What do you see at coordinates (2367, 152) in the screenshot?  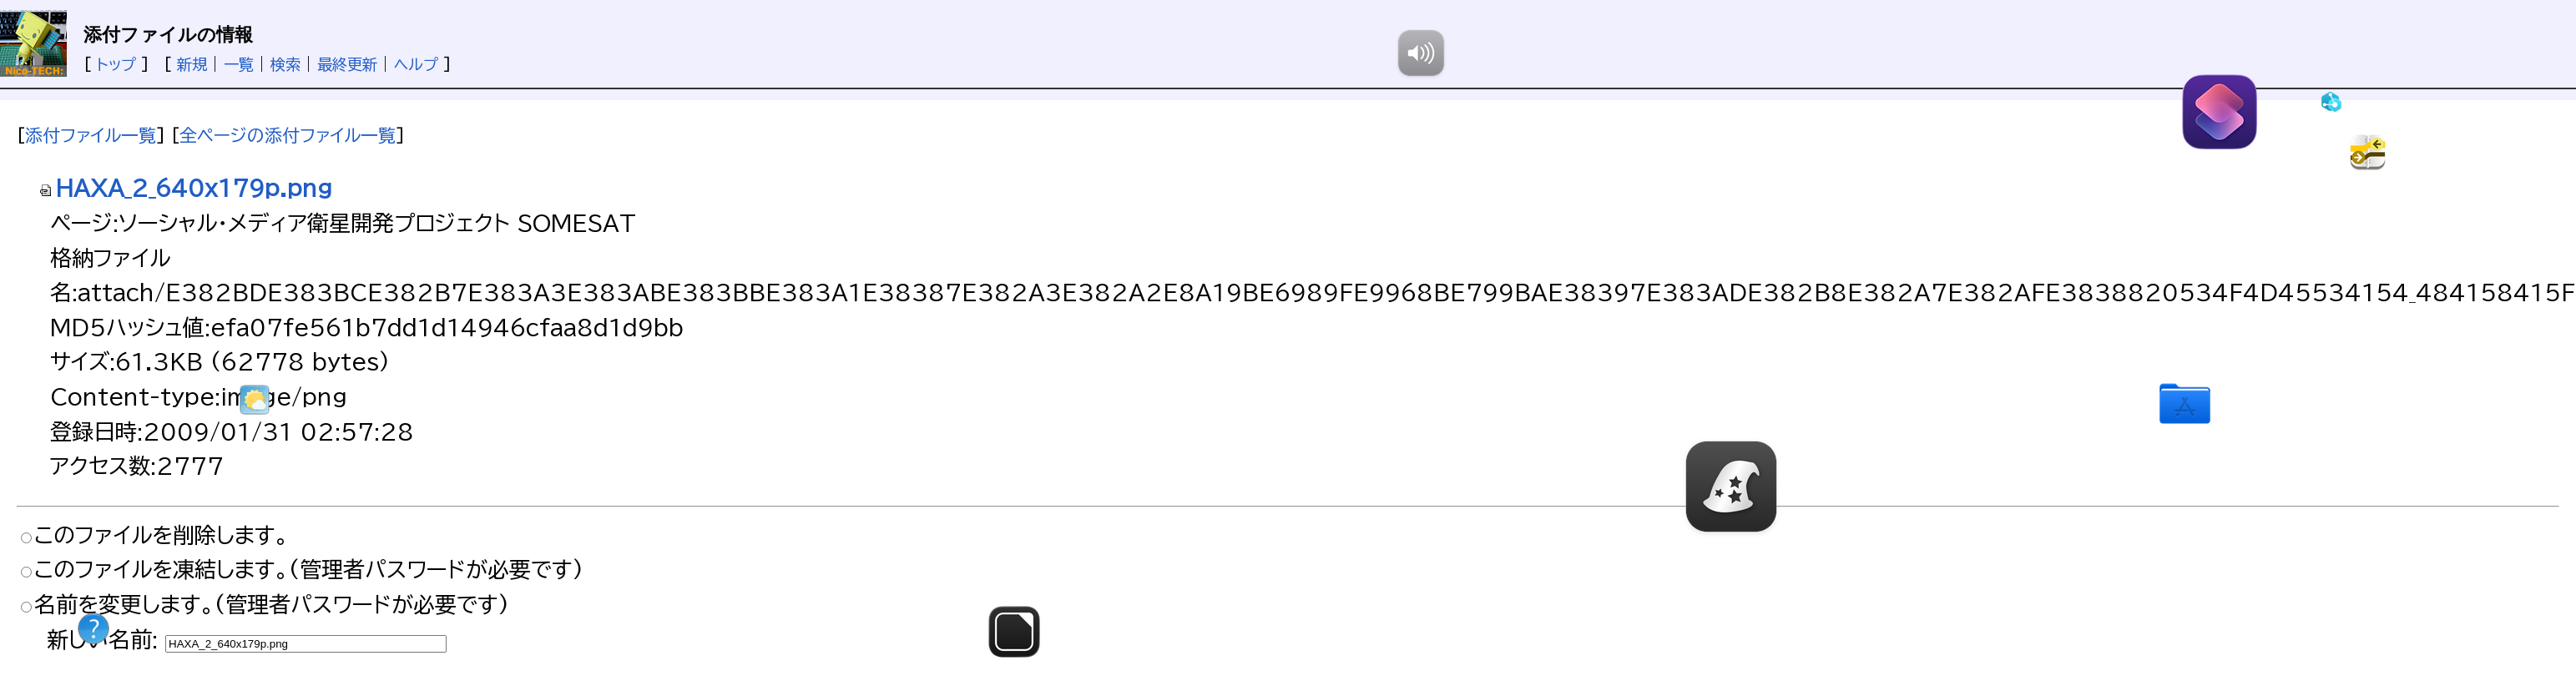 I see `open diffuse app for file comparison` at bounding box center [2367, 152].